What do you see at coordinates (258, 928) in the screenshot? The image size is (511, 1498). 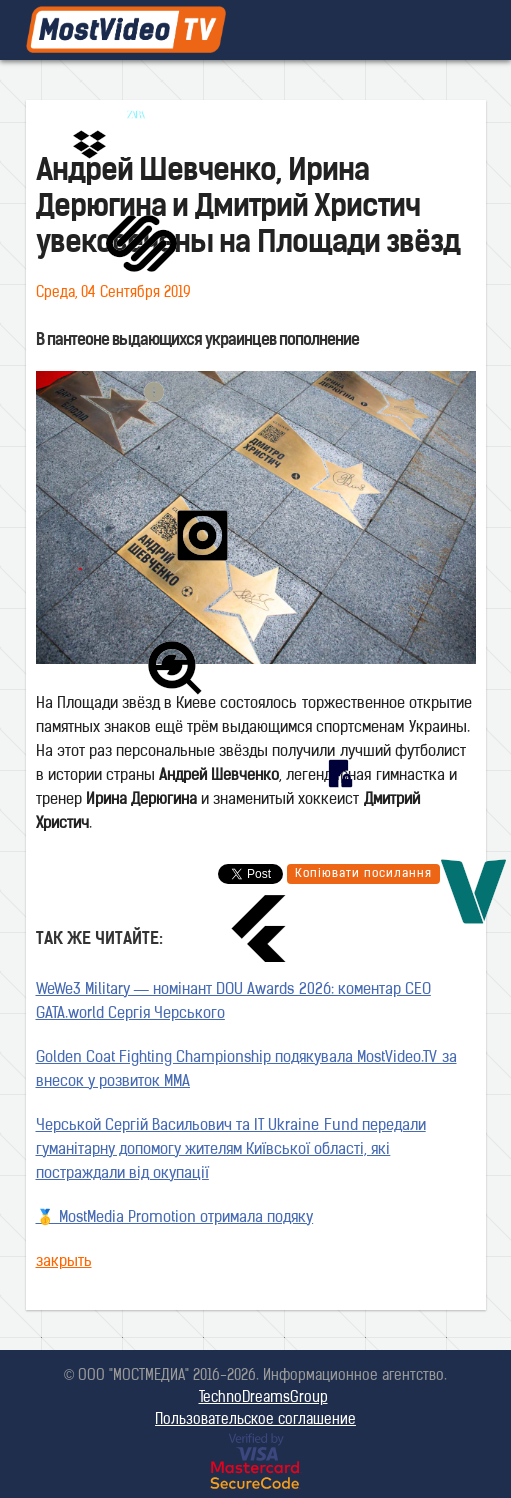 I see `flutter framework logo` at bounding box center [258, 928].